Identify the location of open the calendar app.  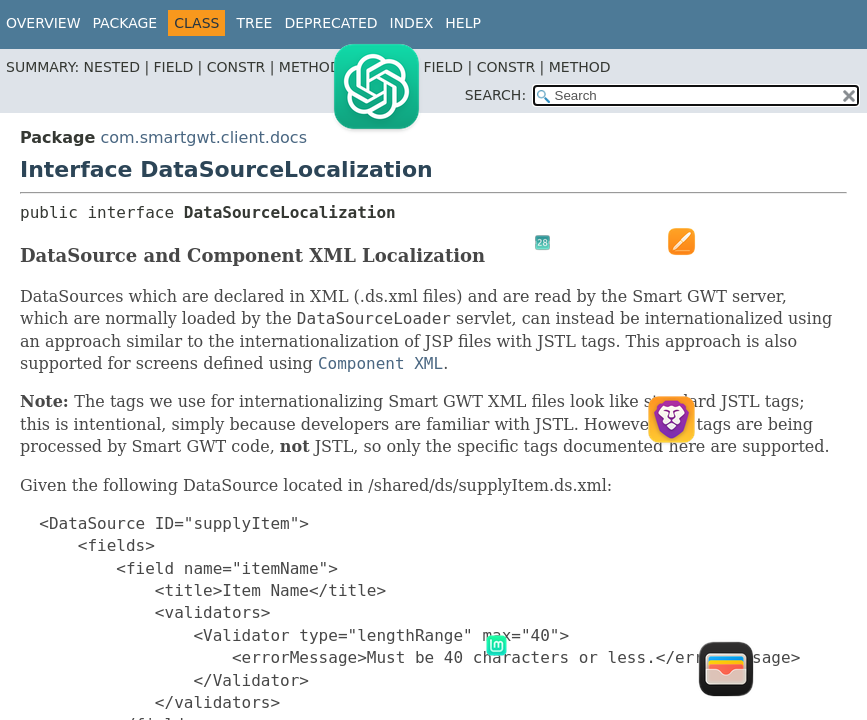
(542, 242).